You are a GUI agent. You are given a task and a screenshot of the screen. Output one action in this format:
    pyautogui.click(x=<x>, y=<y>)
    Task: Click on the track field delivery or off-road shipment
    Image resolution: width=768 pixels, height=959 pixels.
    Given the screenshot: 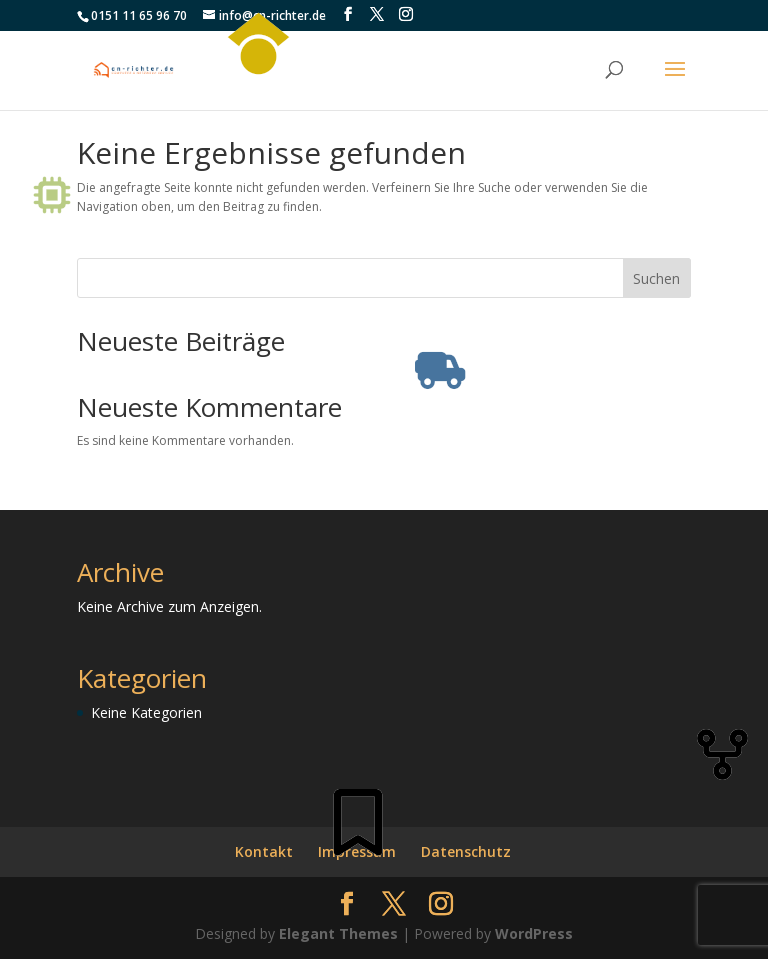 What is the action you would take?
    pyautogui.click(x=441, y=370)
    